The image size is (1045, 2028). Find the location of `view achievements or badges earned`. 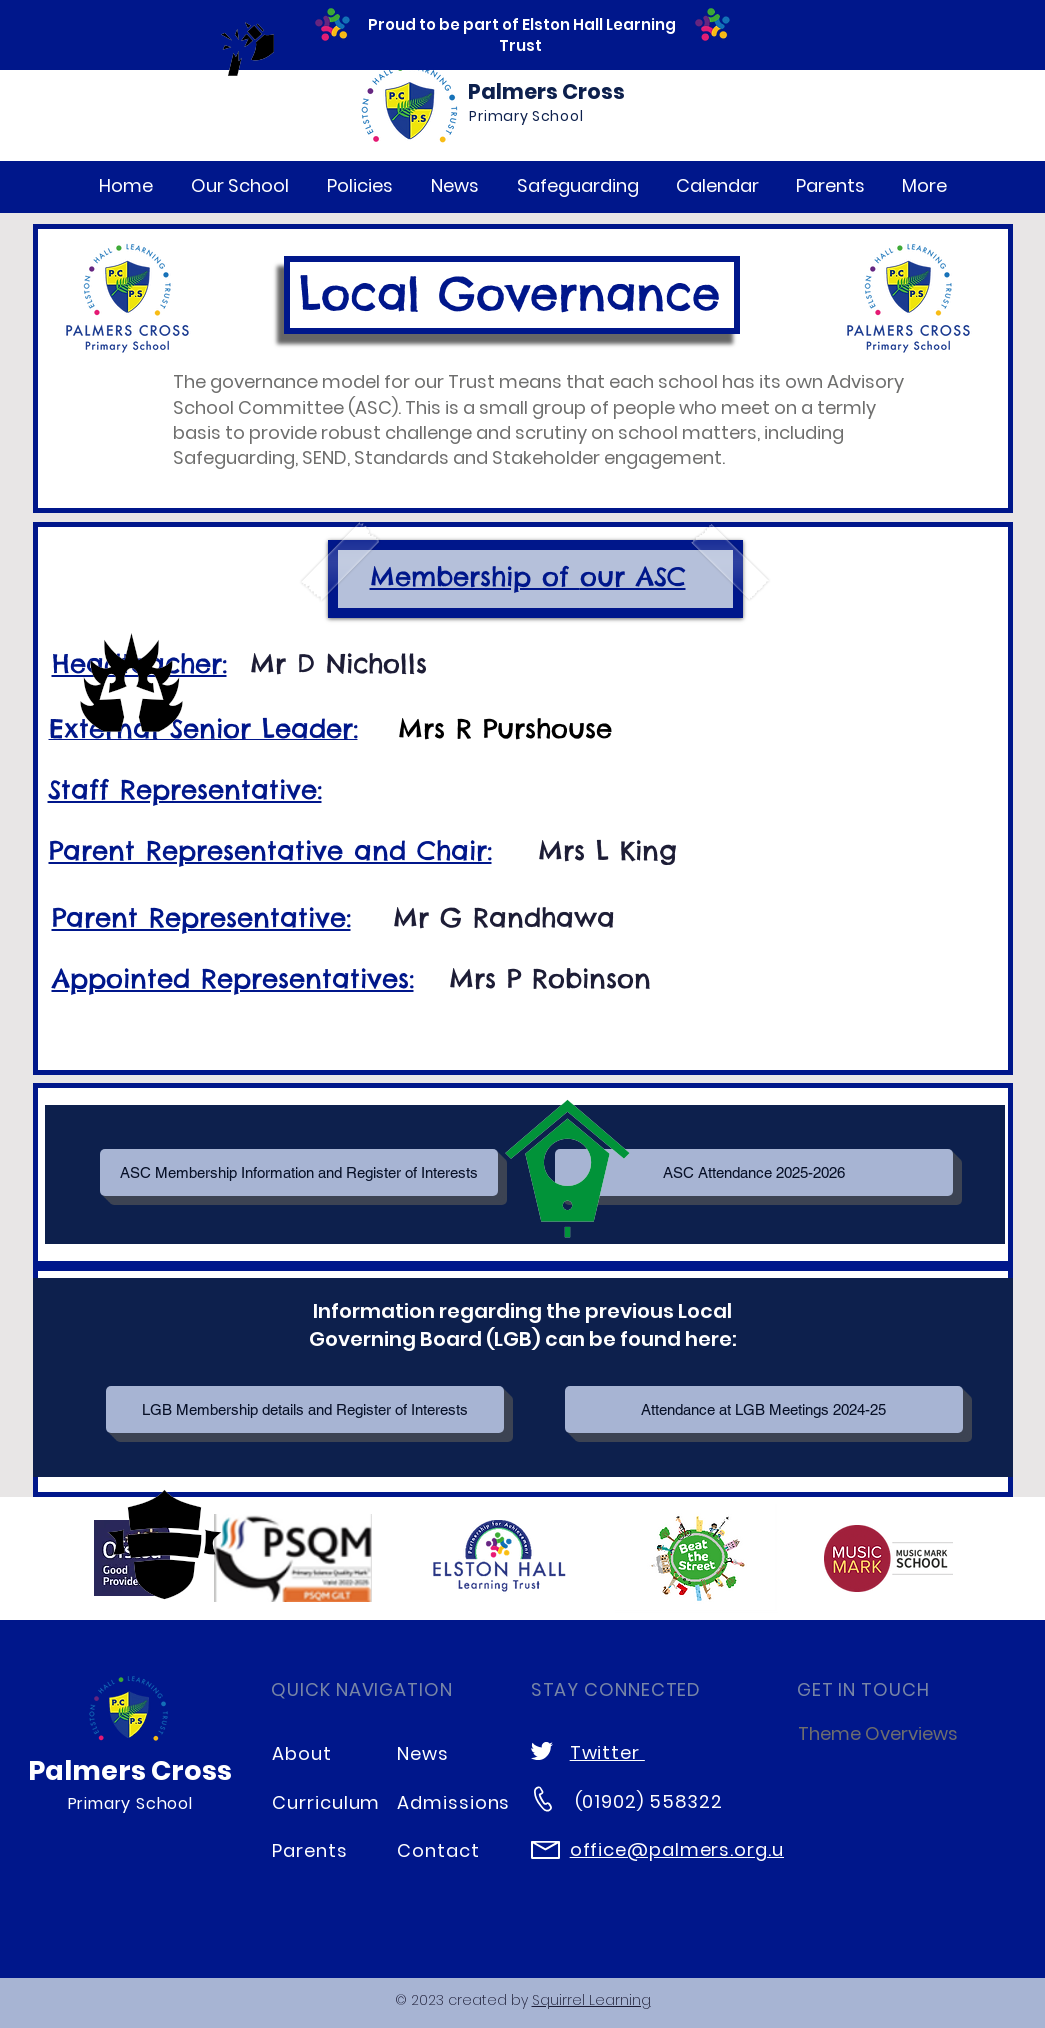

view achievements or badges earned is located at coordinates (164, 1544).